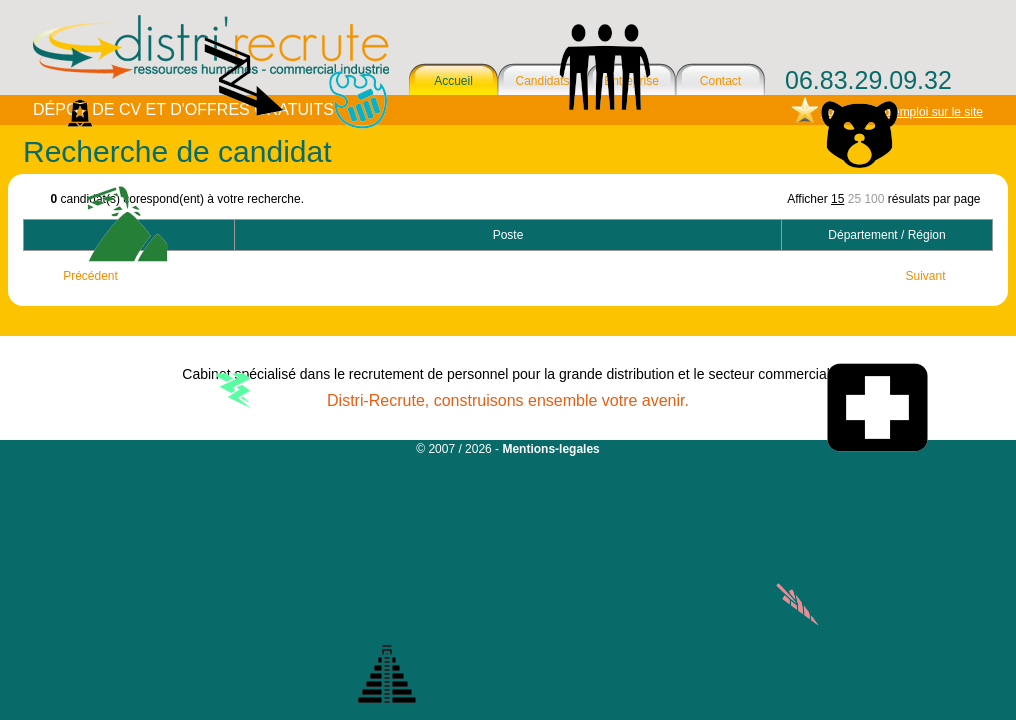  I want to click on access shrine or altar features in gameplay, so click(80, 113).